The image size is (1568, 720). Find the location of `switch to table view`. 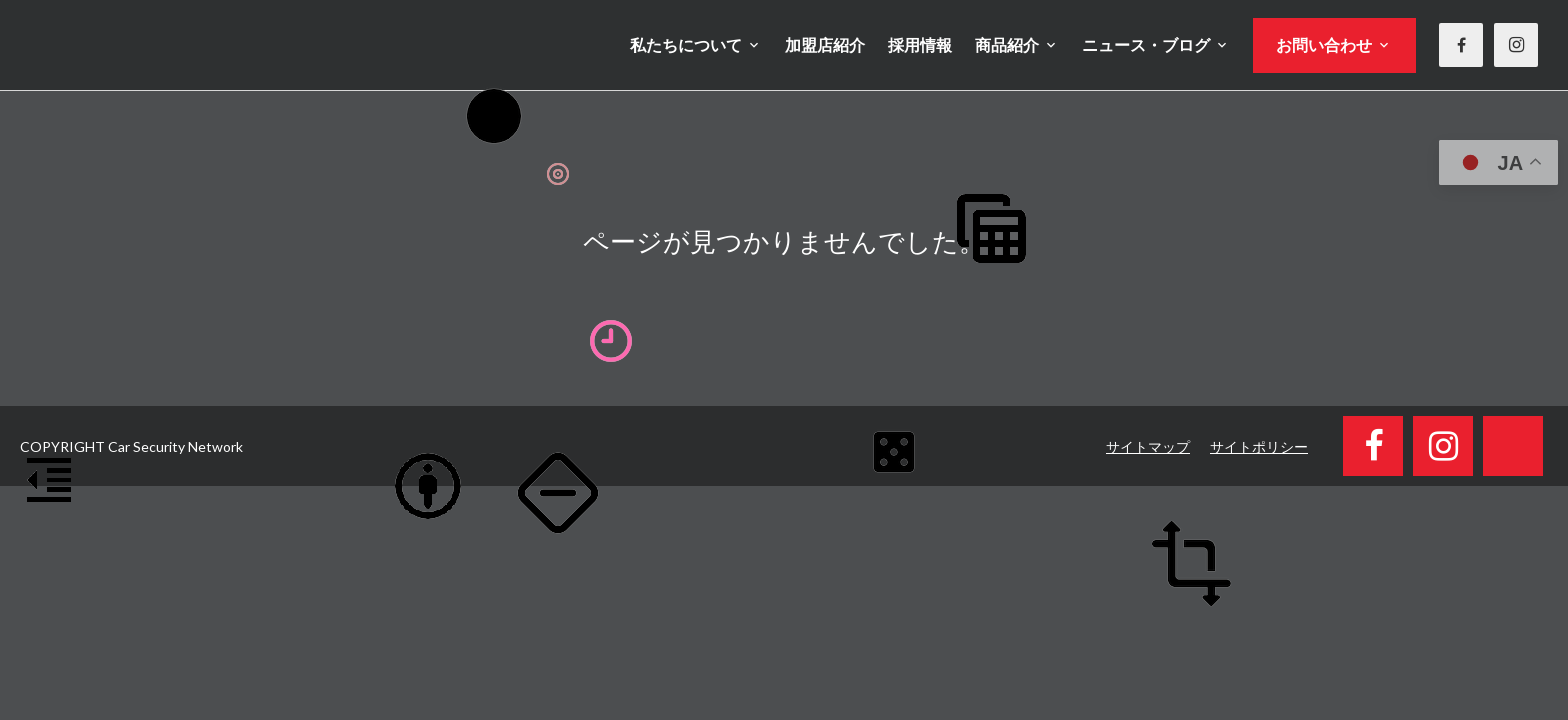

switch to table view is located at coordinates (991, 228).